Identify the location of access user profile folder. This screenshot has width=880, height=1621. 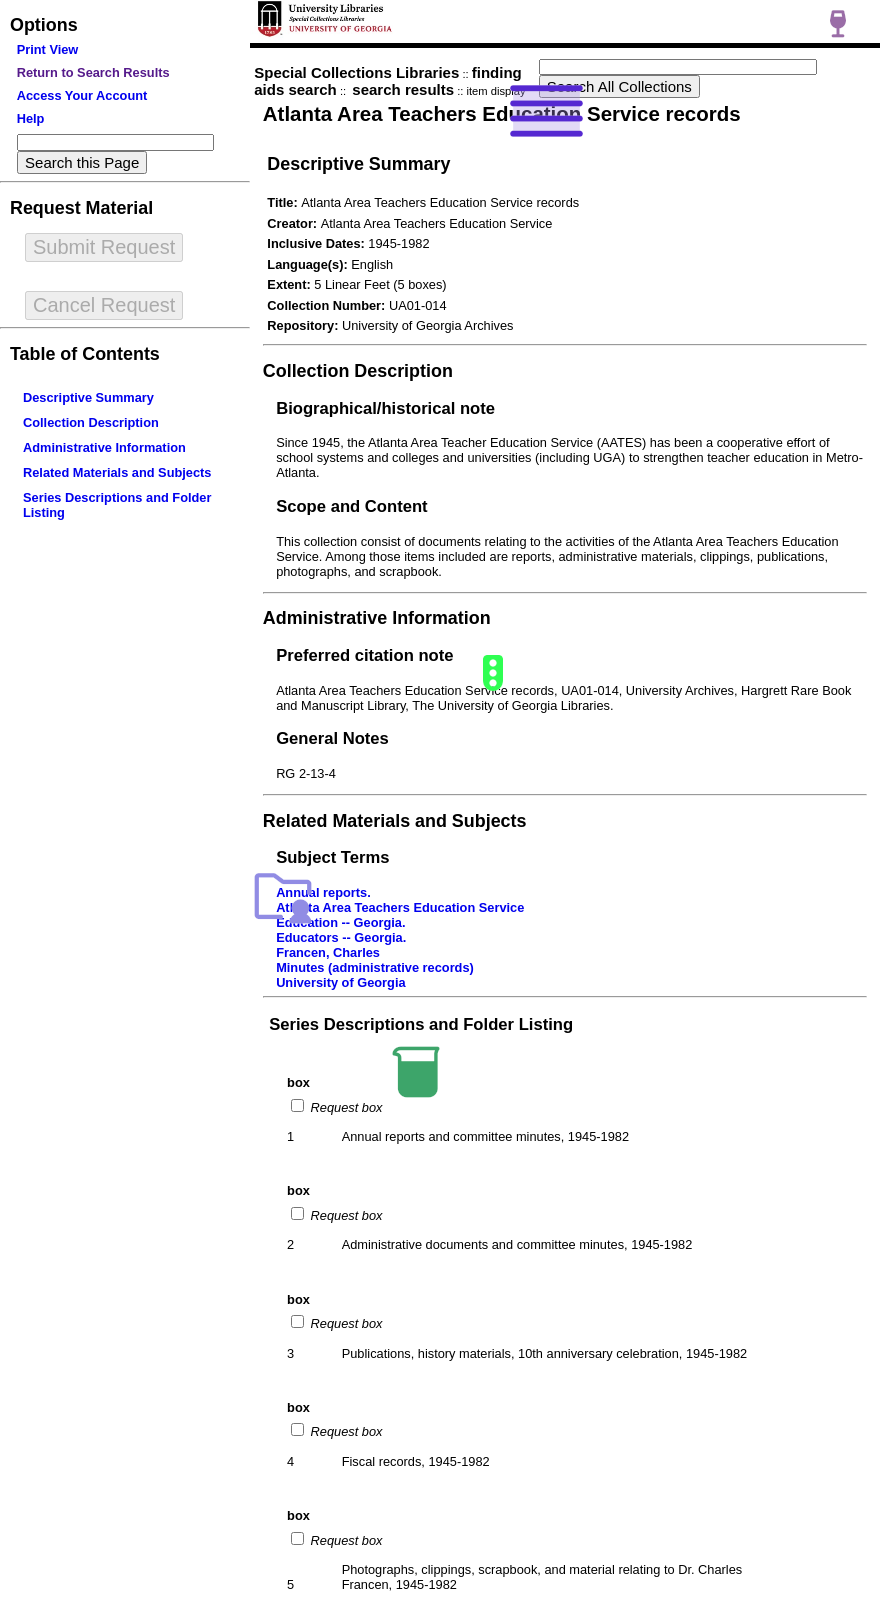
(283, 895).